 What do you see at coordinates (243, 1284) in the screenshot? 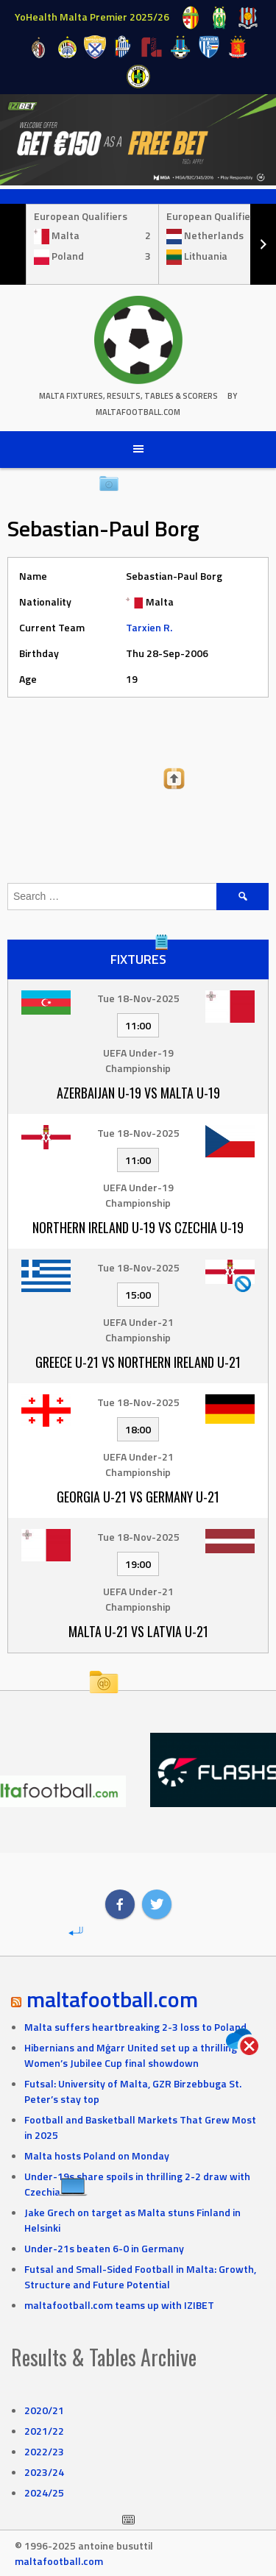
I see `indicates access denied or permission blocked` at bounding box center [243, 1284].